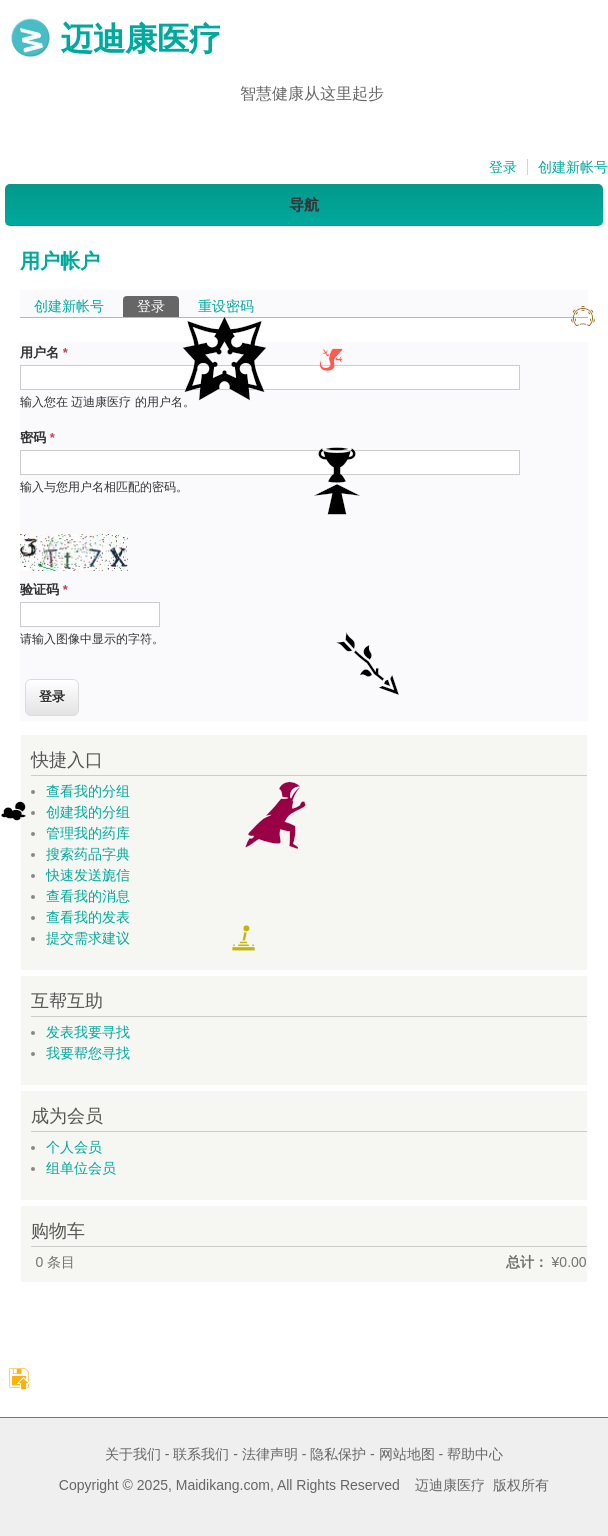 Image resolution: width=608 pixels, height=1536 pixels. Describe the element at coordinates (331, 360) in the screenshot. I see `reptile or lizard category in a creature encyclopedia app` at that location.